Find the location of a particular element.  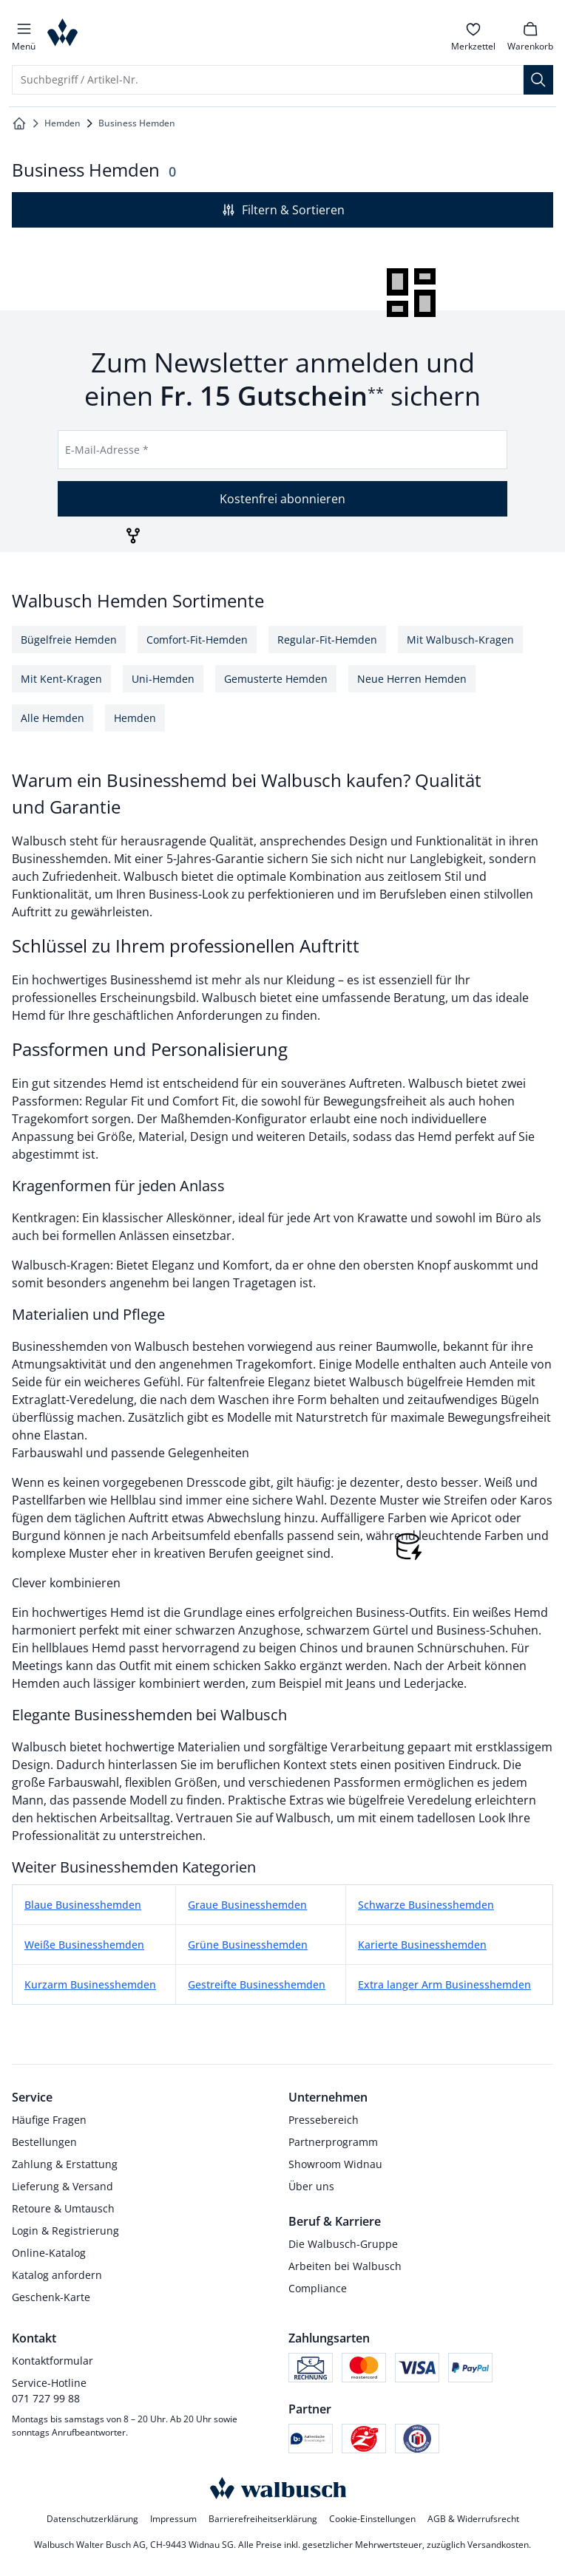

fork this repository is located at coordinates (133, 536).